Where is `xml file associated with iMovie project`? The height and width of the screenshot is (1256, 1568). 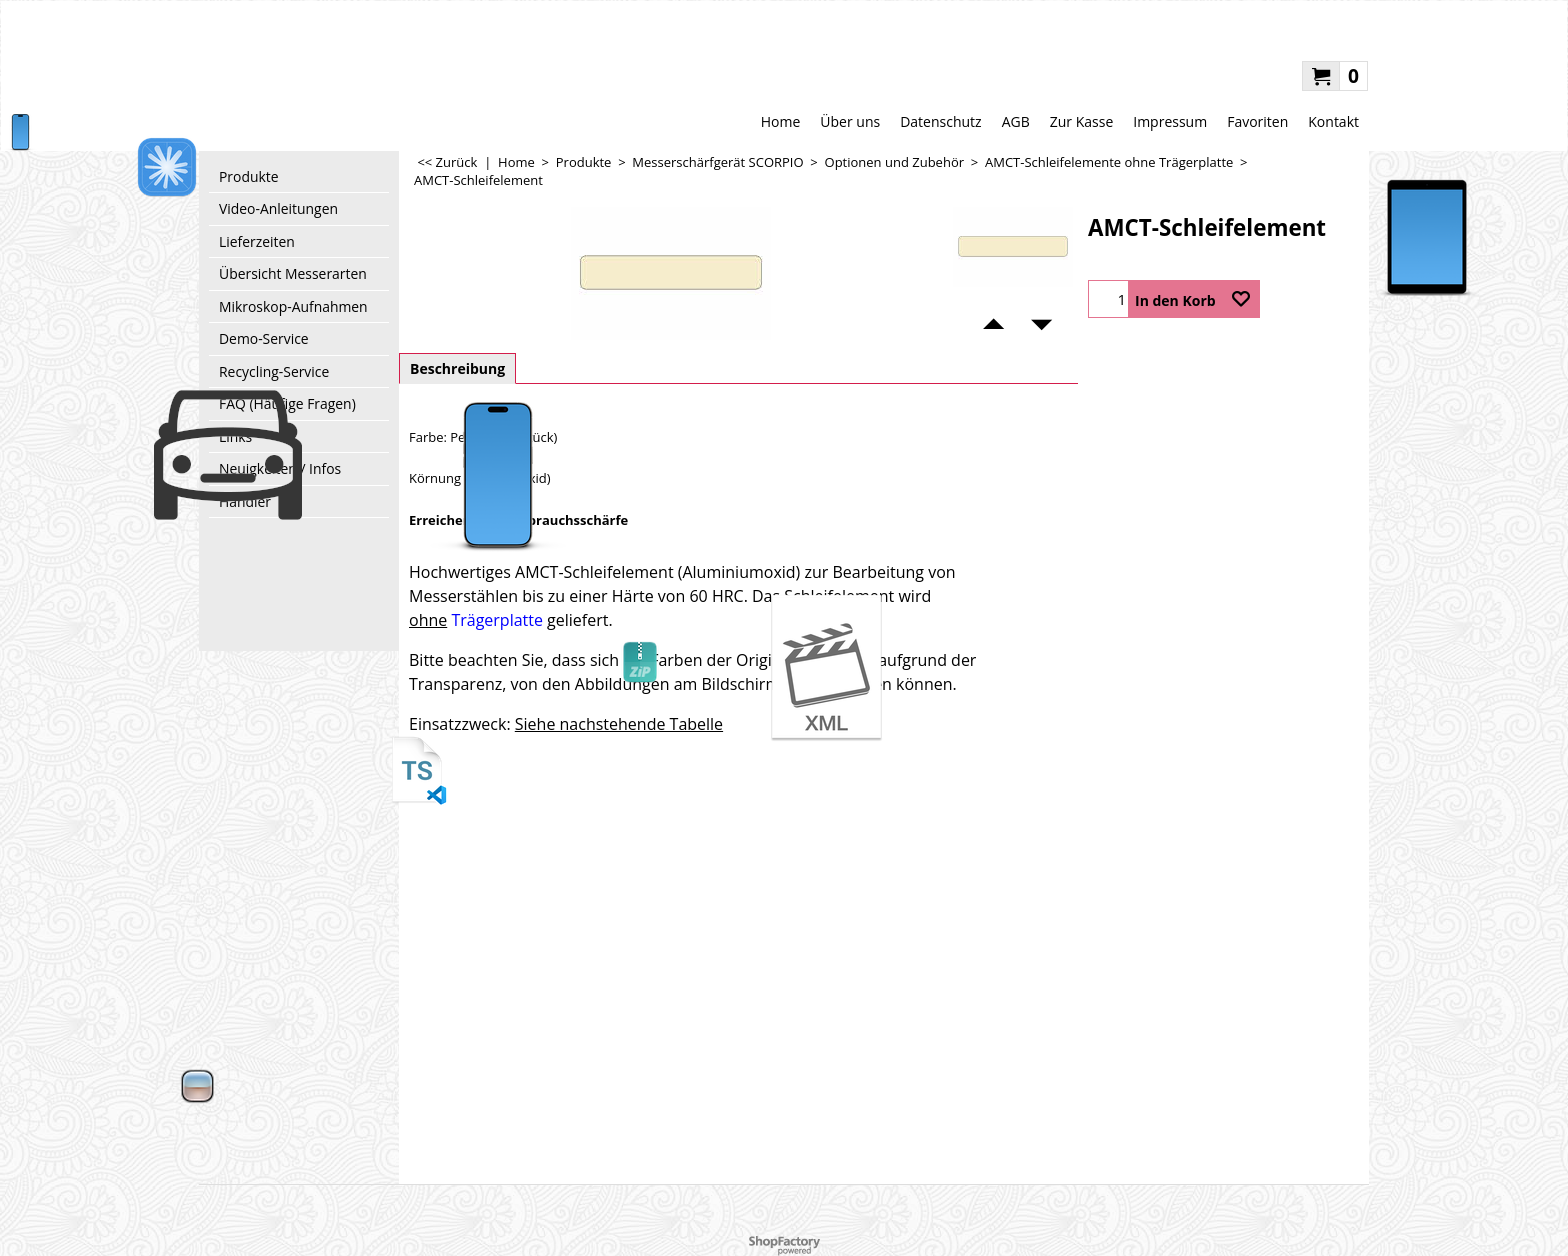 xml file associated with iMovie project is located at coordinates (826, 666).